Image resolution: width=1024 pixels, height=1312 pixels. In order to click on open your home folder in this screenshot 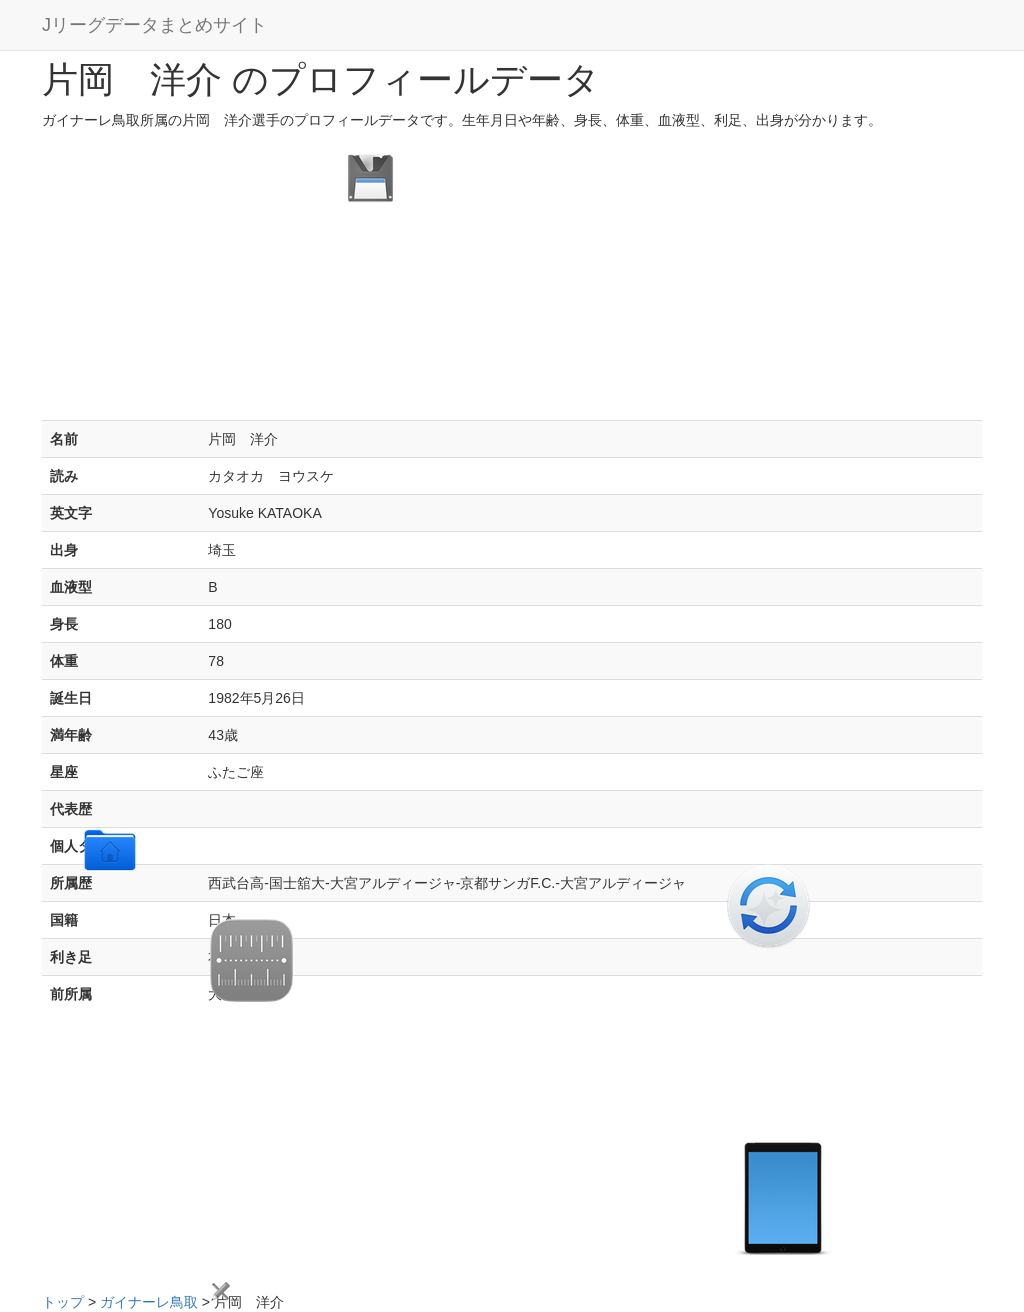, I will do `click(110, 850)`.